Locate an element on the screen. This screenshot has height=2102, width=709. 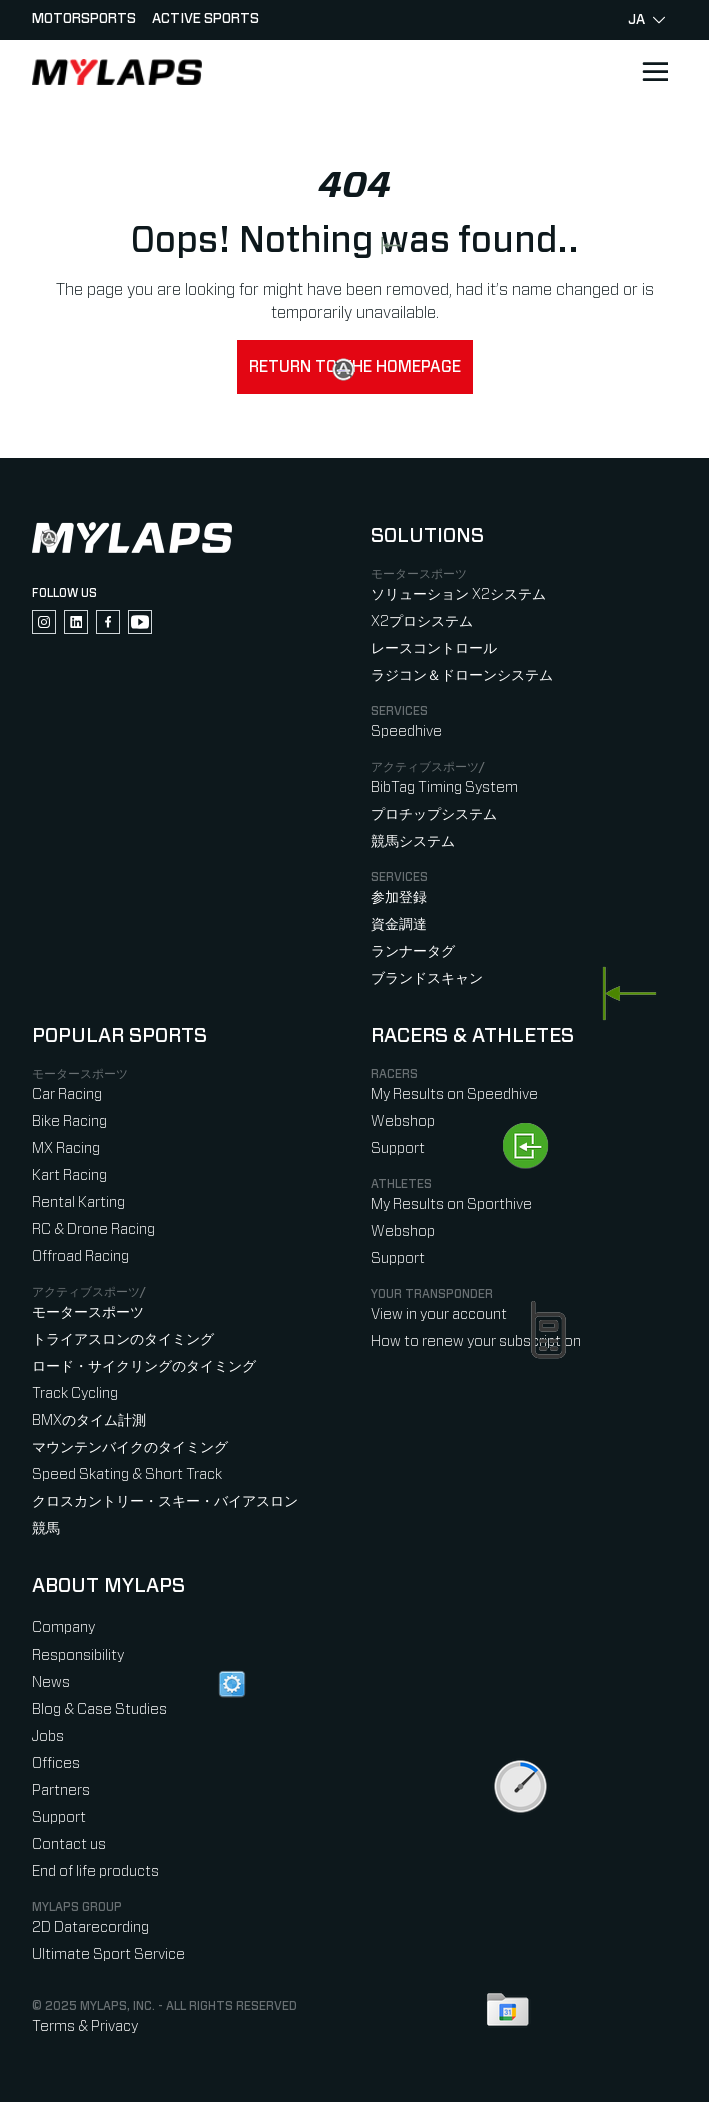
log out of your account is located at coordinates (526, 1146).